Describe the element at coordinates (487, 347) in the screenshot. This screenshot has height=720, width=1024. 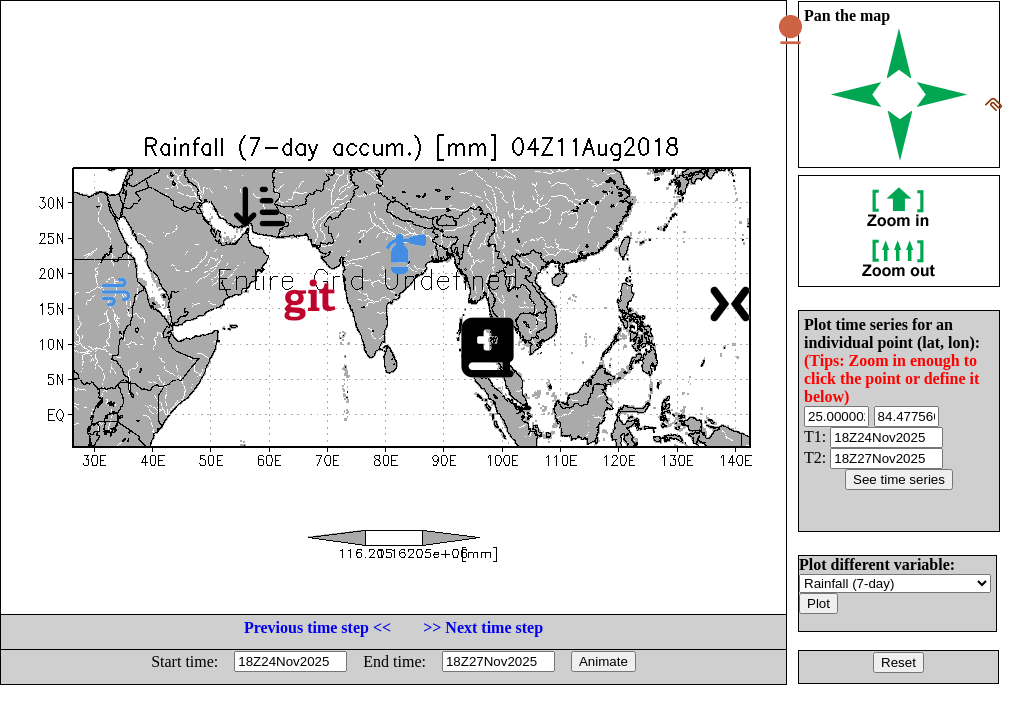
I see `access medical records or health information` at that location.